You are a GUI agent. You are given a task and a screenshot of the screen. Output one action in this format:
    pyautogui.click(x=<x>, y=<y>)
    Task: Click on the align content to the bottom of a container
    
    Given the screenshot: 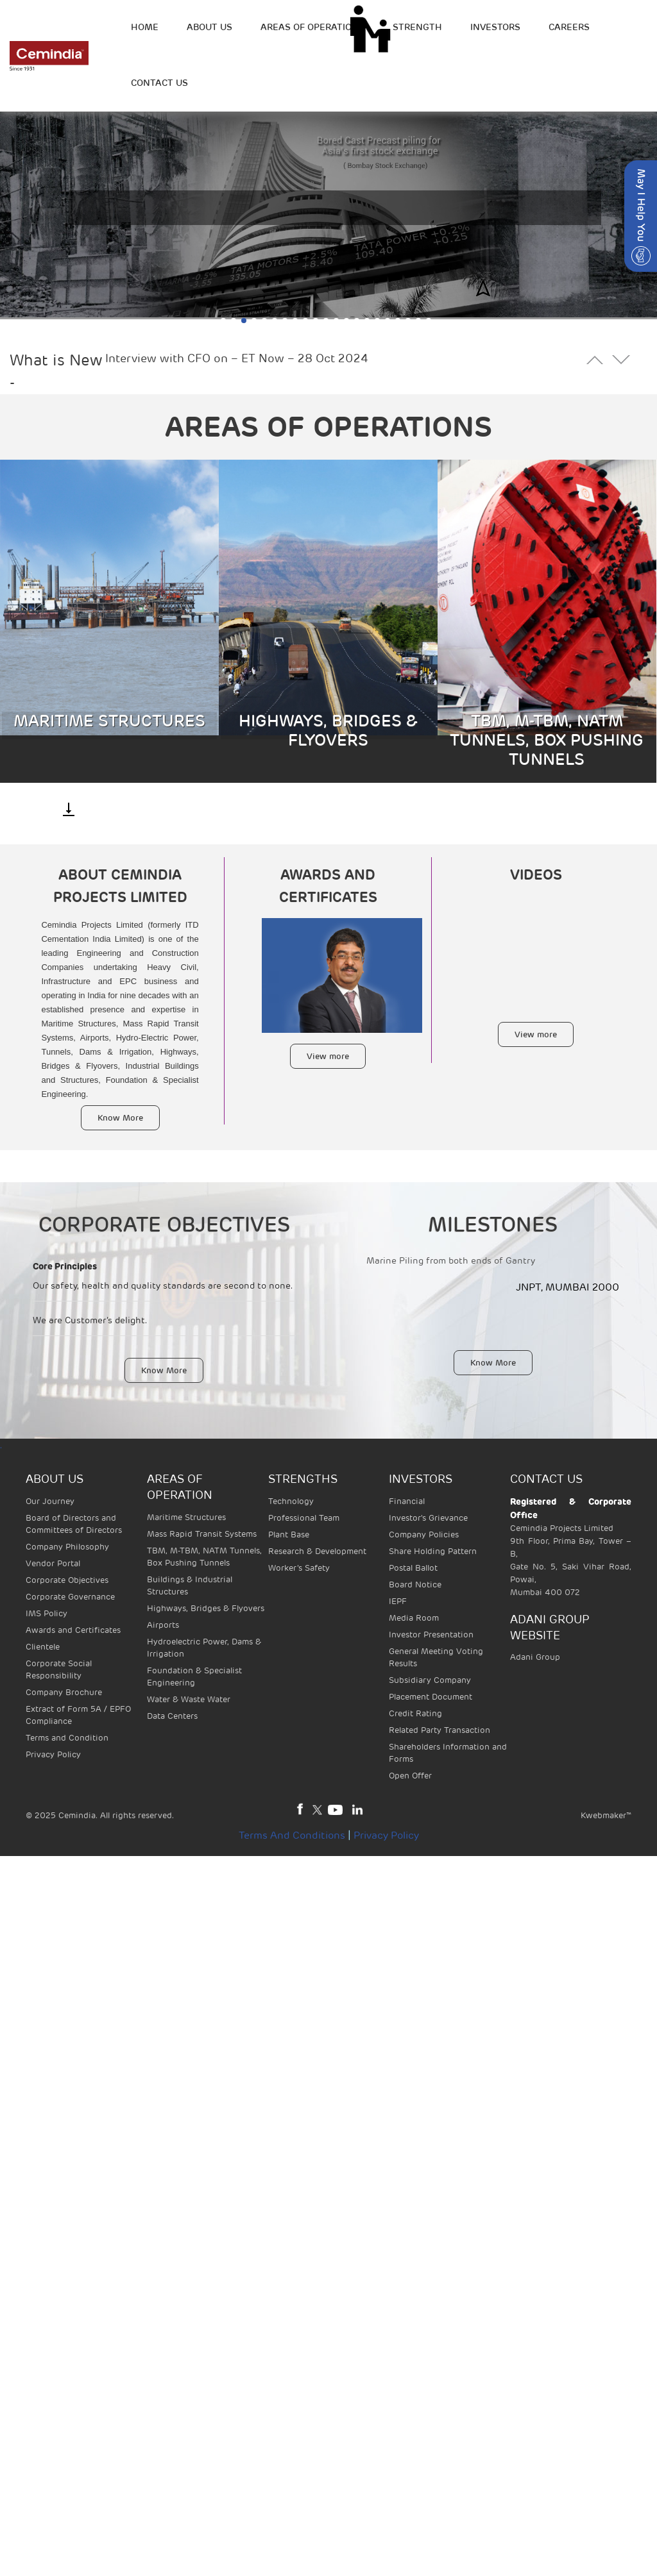 What is the action you would take?
    pyautogui.click(x=69, y=810)
    